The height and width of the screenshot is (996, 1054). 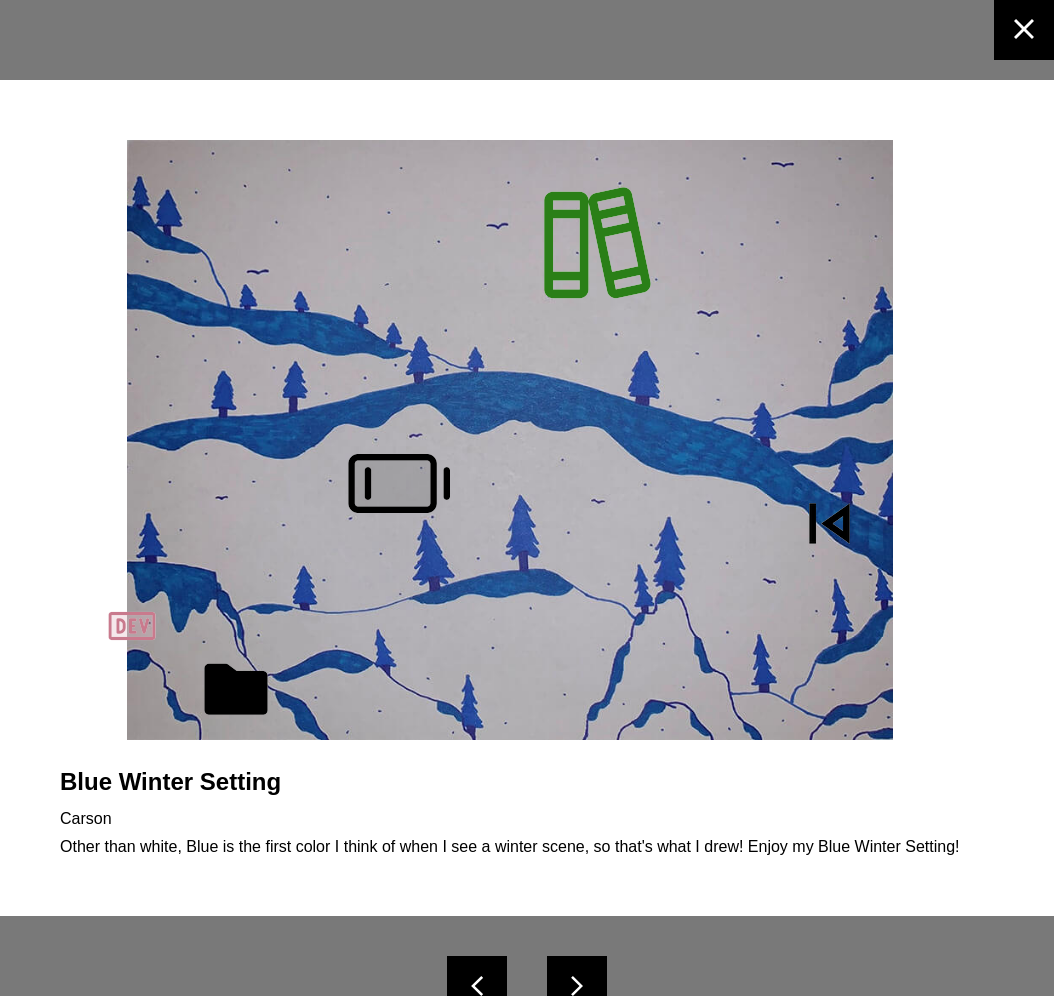 What do you see at coordinates (397, 483) in the screenshot?
I see `indicates low battery level` at bounding box center [397, 483].